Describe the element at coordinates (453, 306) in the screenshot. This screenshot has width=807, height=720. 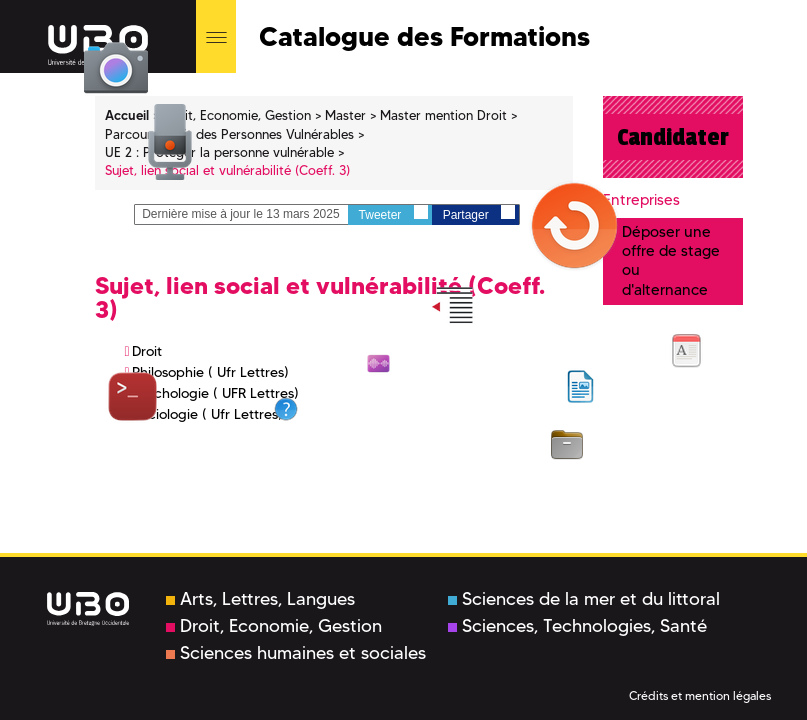
I see `decrease text indentation` at that location.